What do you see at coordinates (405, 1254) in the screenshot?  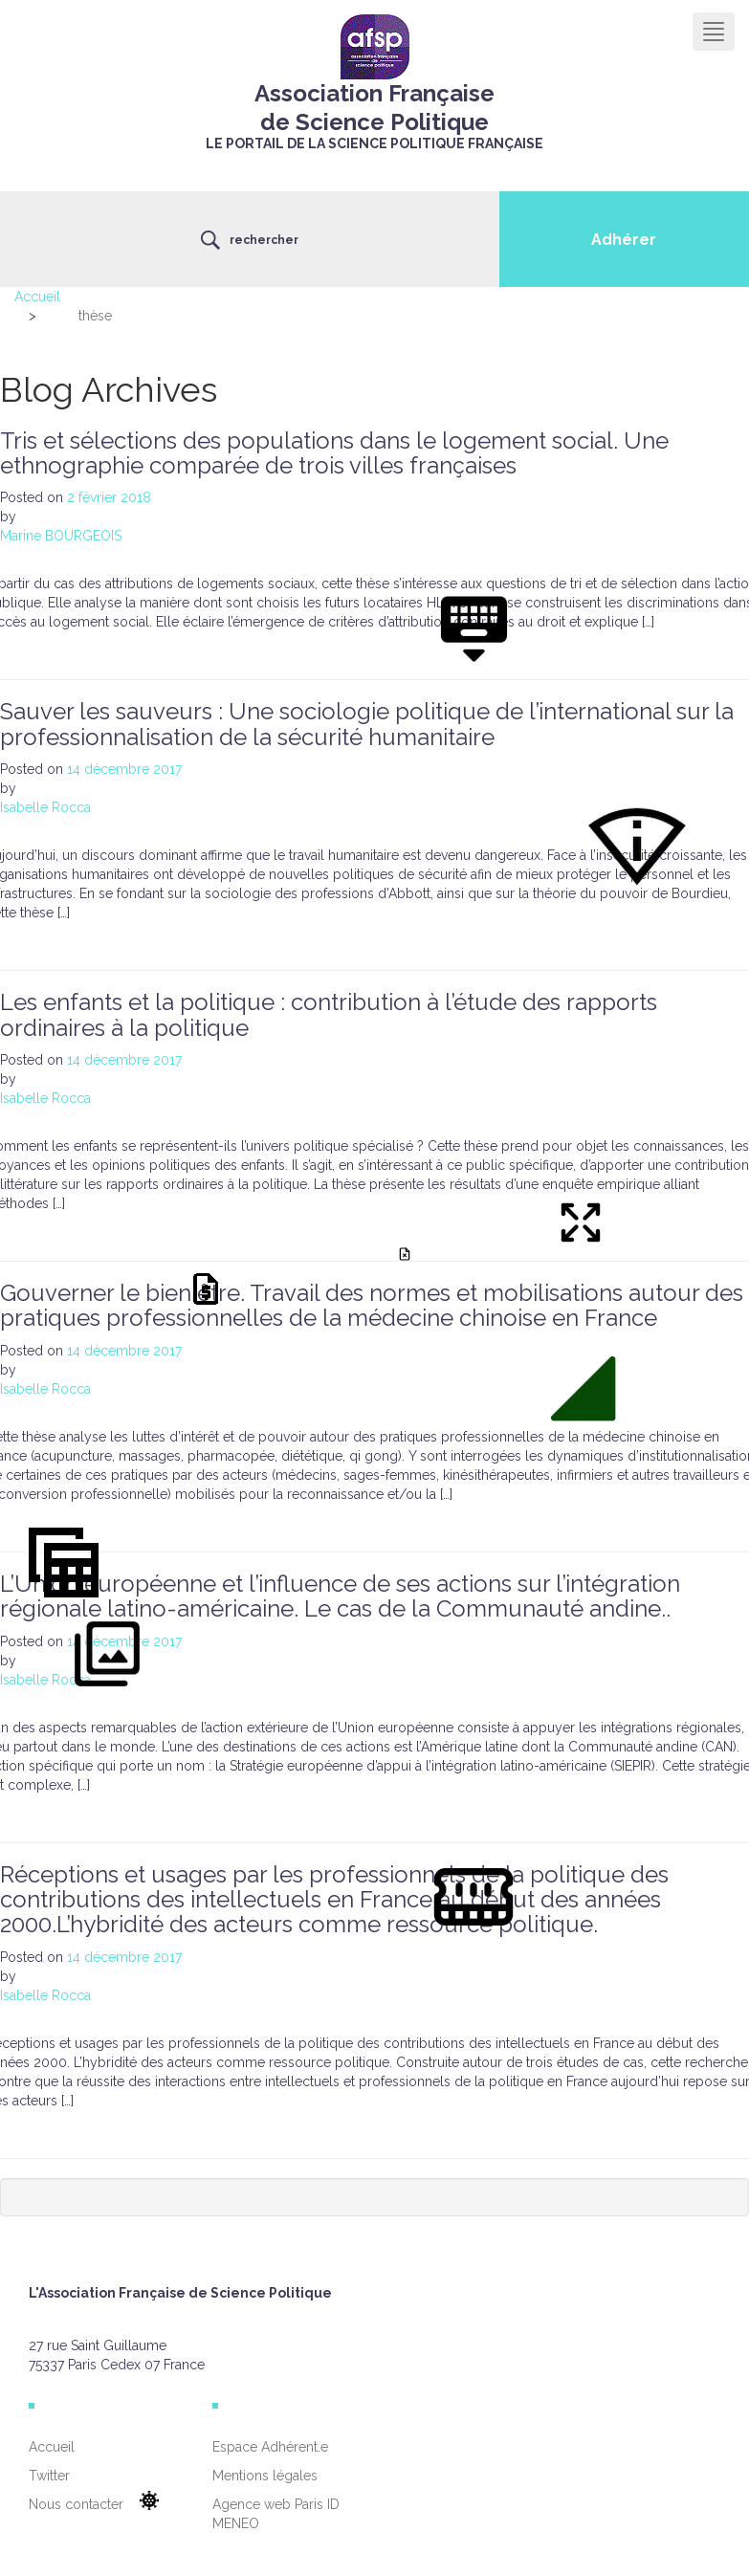 I see `delete or remove a file` at bounding box center [405, 1254].